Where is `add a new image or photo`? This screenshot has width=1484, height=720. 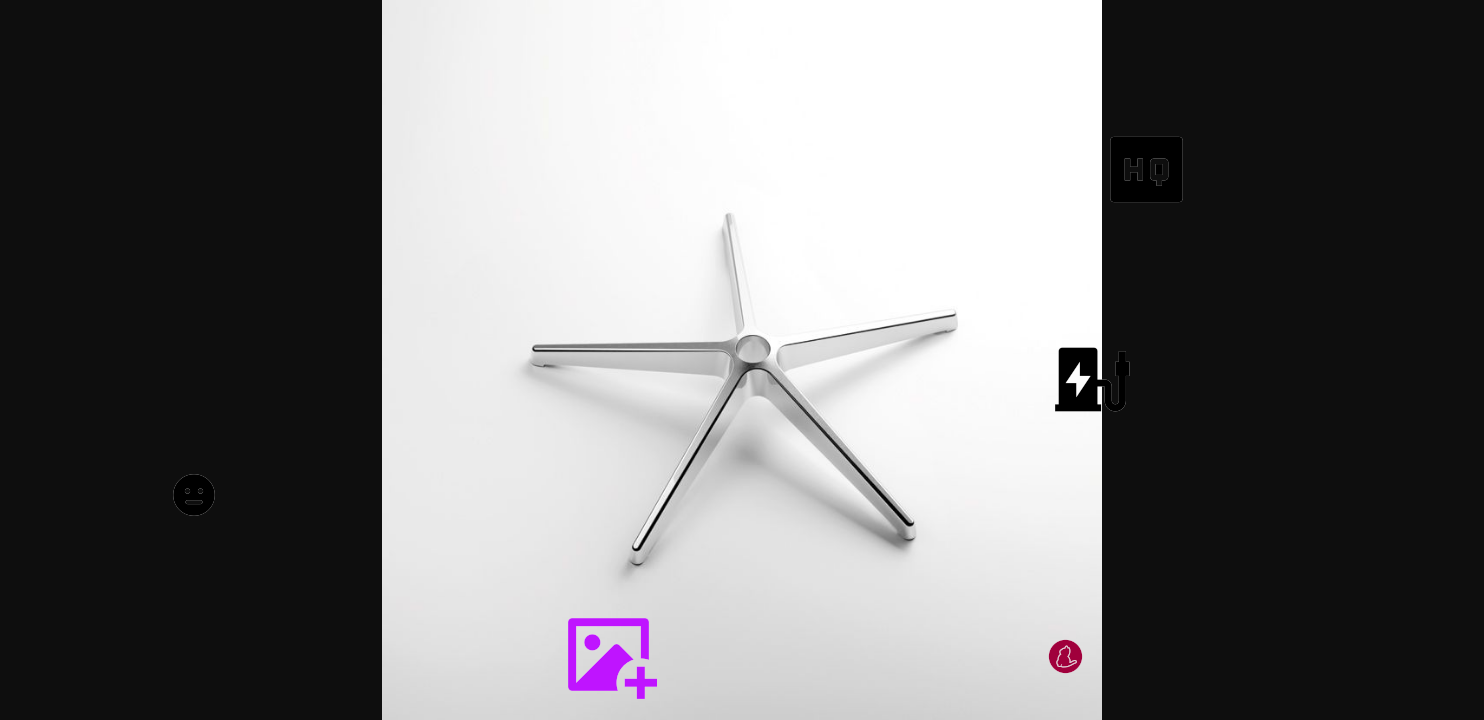 add a new image or photo is located at coordinates (608, 654).